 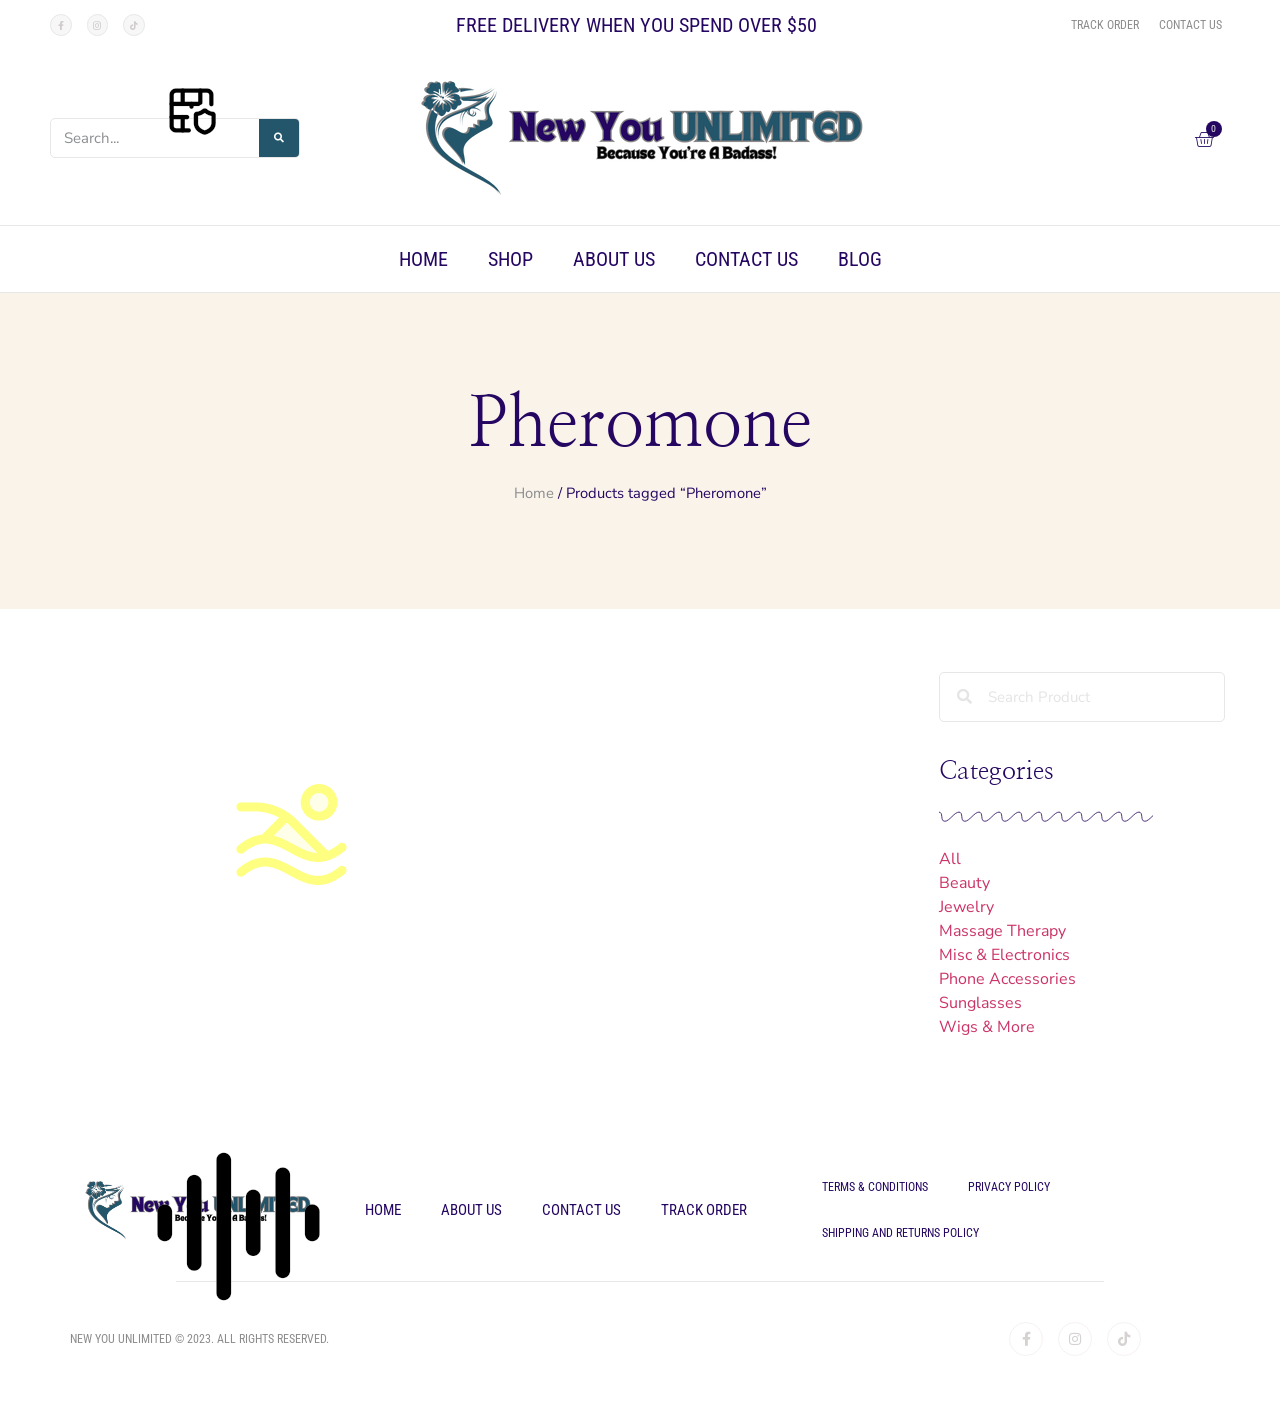 What do you see at coordinates (191, 110) in the screenshot?
I see `enable firewall protection` at bounding box center [191, 110].